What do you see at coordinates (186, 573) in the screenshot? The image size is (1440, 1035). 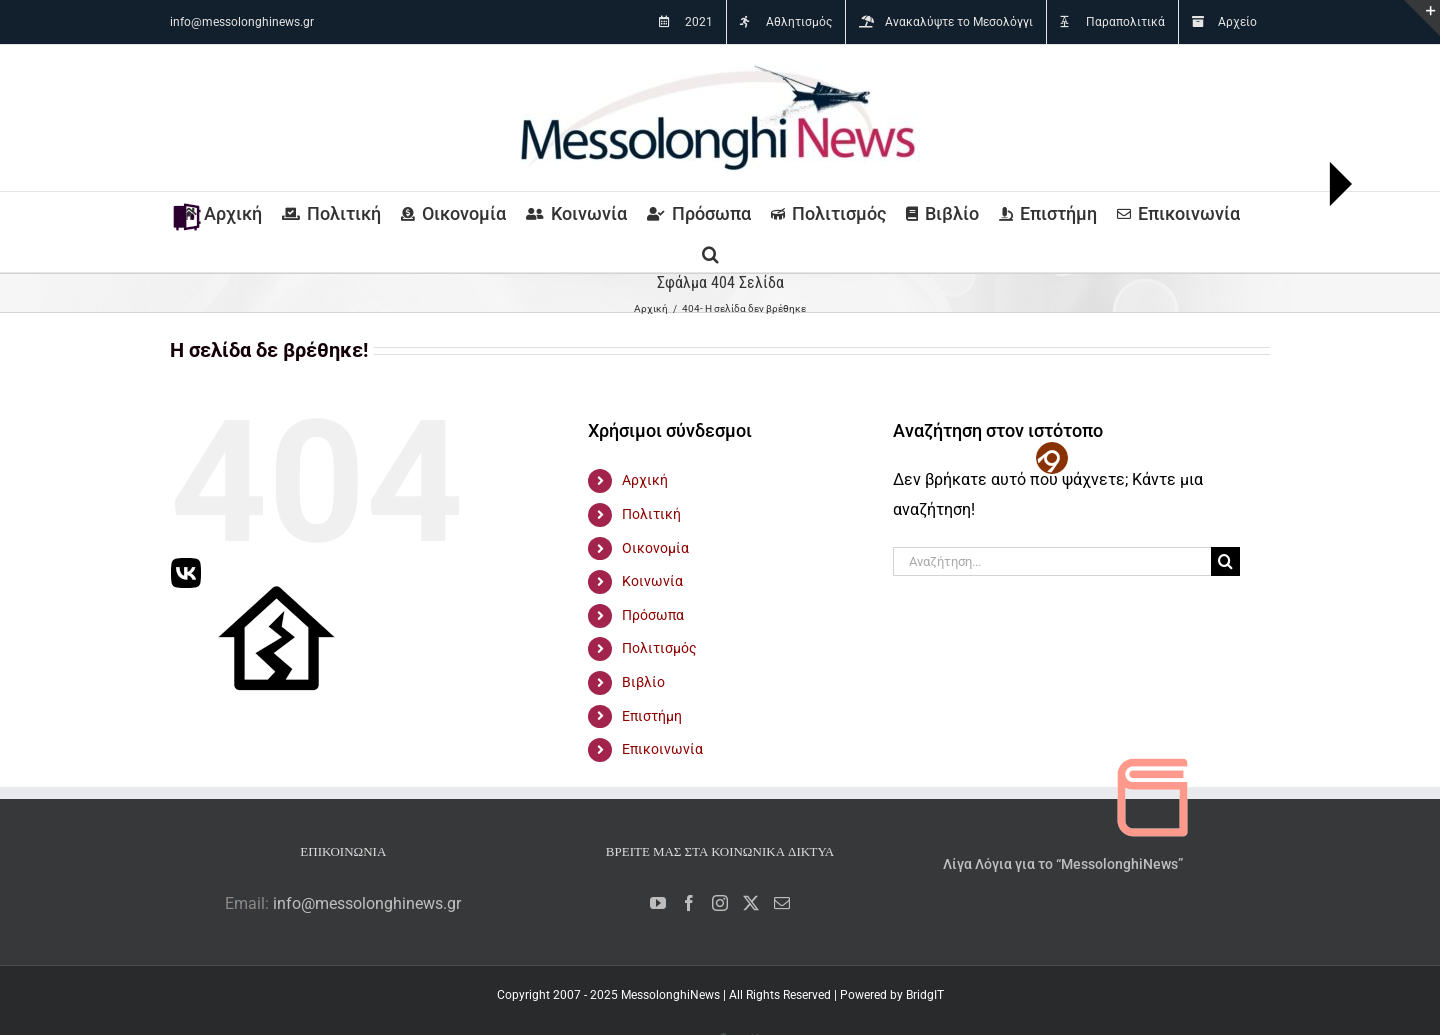 I see `open VK social network app` at bounding box center [186, 573].